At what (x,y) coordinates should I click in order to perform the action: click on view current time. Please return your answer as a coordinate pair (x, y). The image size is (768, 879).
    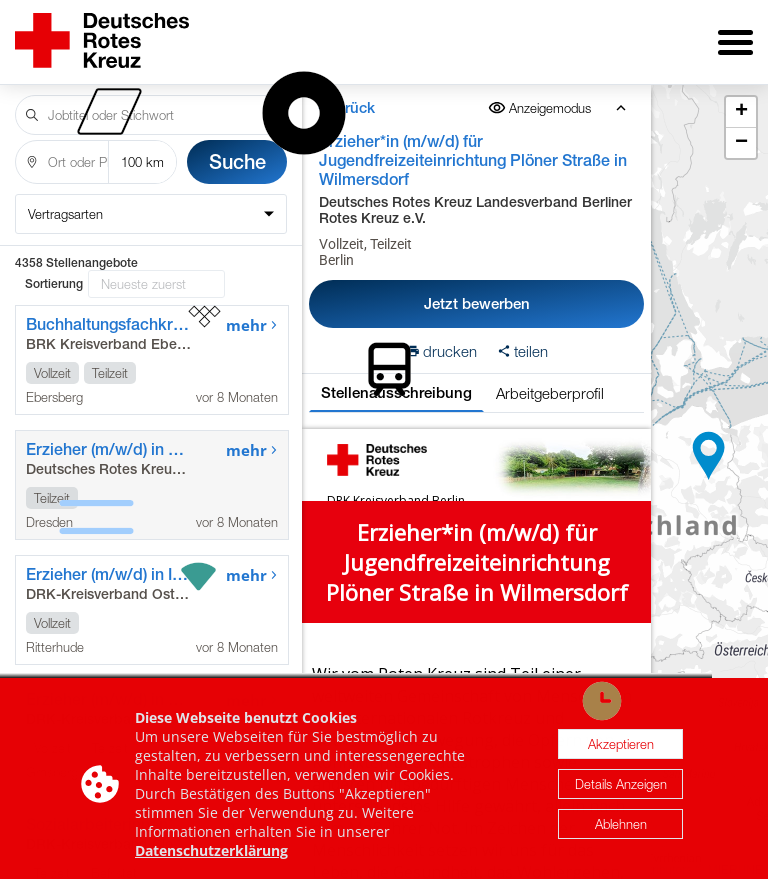
    Looking at the image, I should click on (602, 701).